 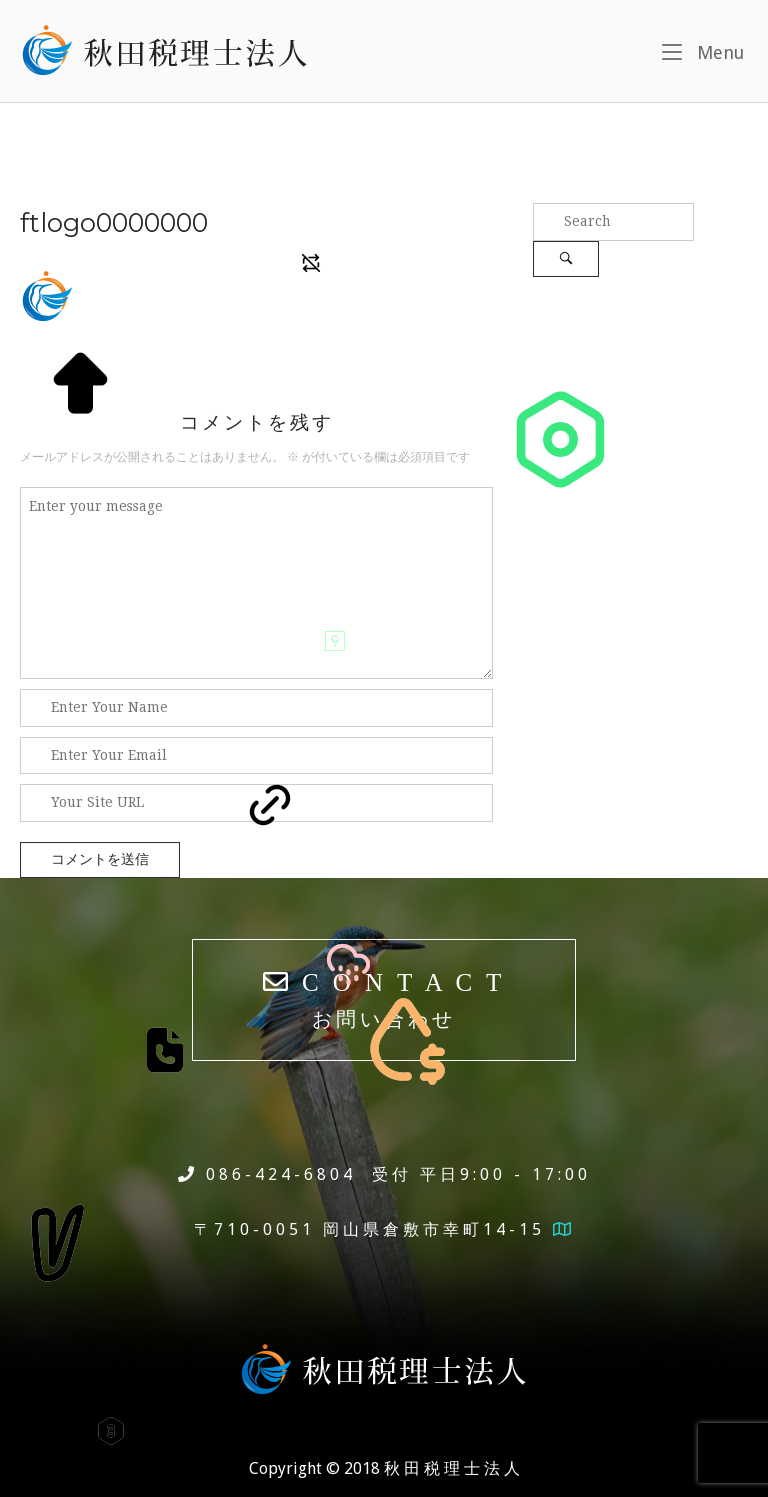 What do you see at coordinates (56, 1243) in the screenshot?
I see `open the Vinted app` at bounding box center [56, 1243].